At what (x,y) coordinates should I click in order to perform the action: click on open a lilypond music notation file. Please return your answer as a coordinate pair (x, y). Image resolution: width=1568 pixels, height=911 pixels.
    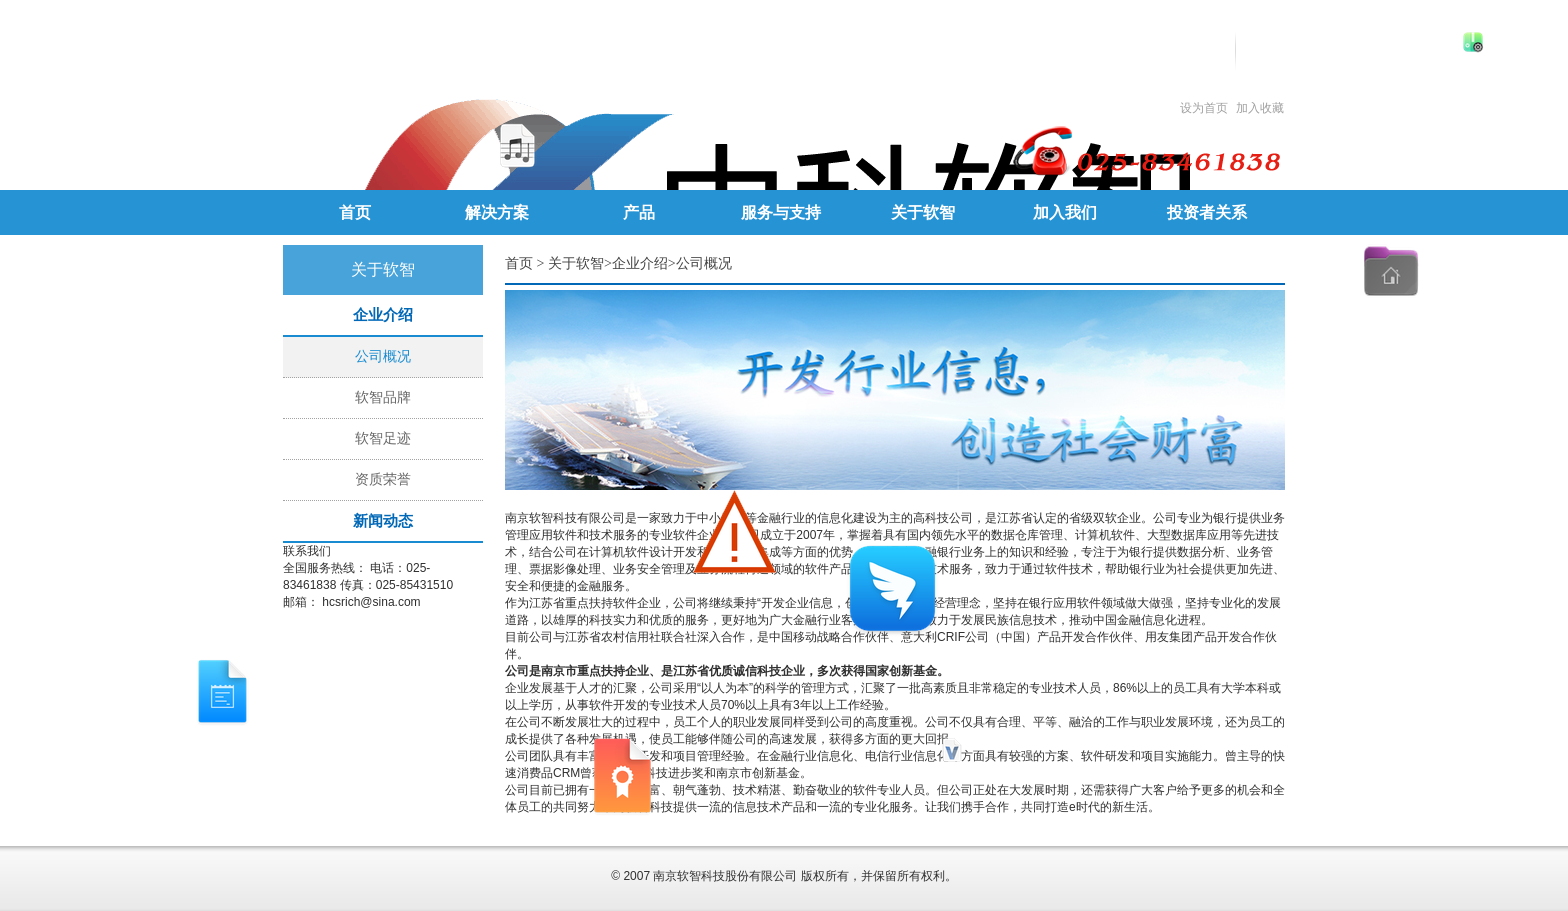
    Looking at the image, I should click on (517, 145).